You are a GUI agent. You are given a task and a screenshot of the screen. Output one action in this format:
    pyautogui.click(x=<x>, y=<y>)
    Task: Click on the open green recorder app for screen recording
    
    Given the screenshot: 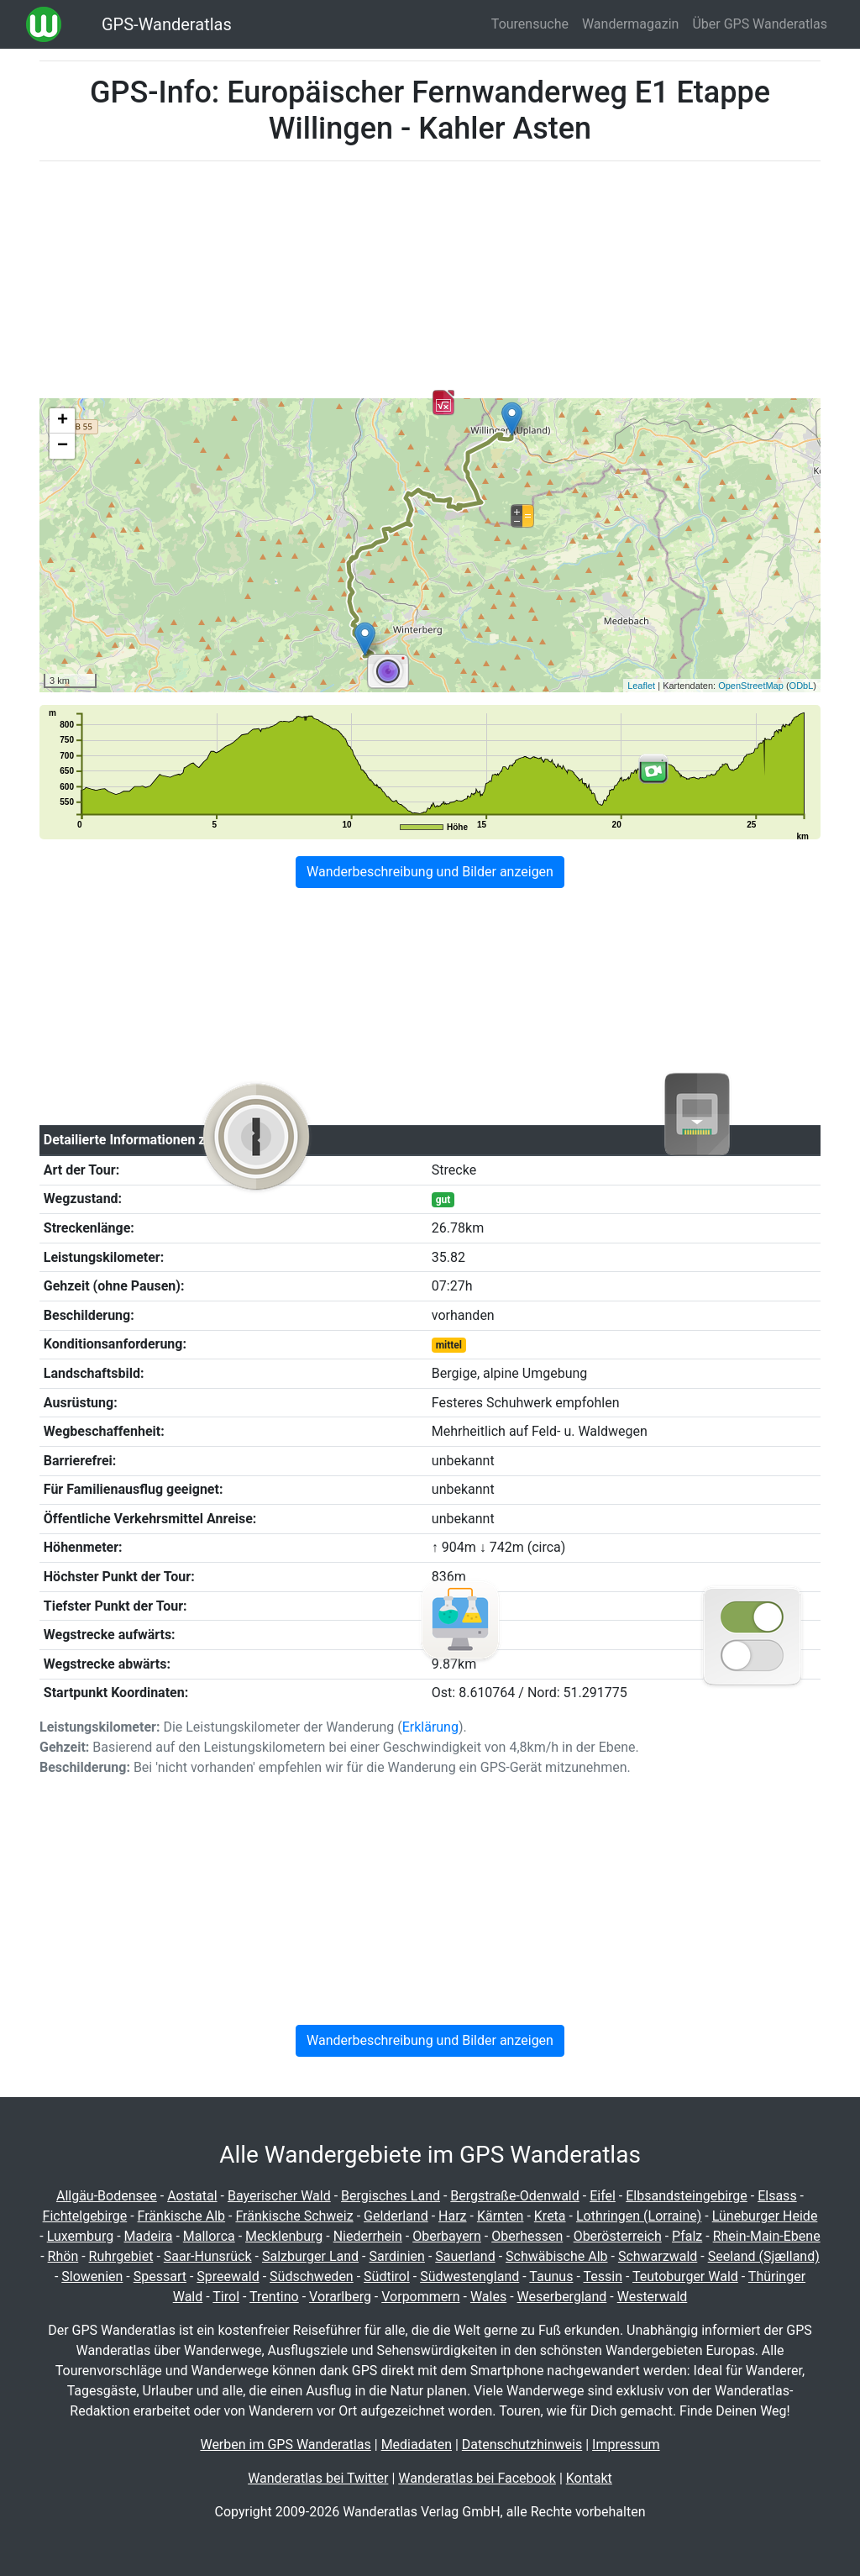 What is the action you would take?
    pyautogui.click(x=653, y=769)
    